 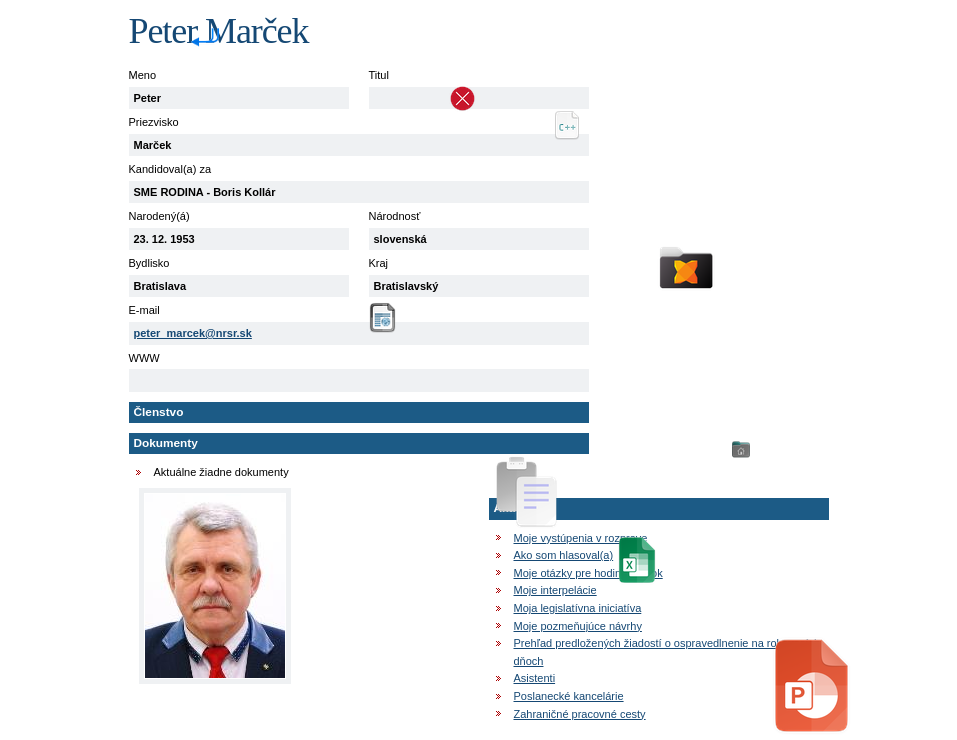 I want to click on a C++ source code file, so click(x=567, y=125).